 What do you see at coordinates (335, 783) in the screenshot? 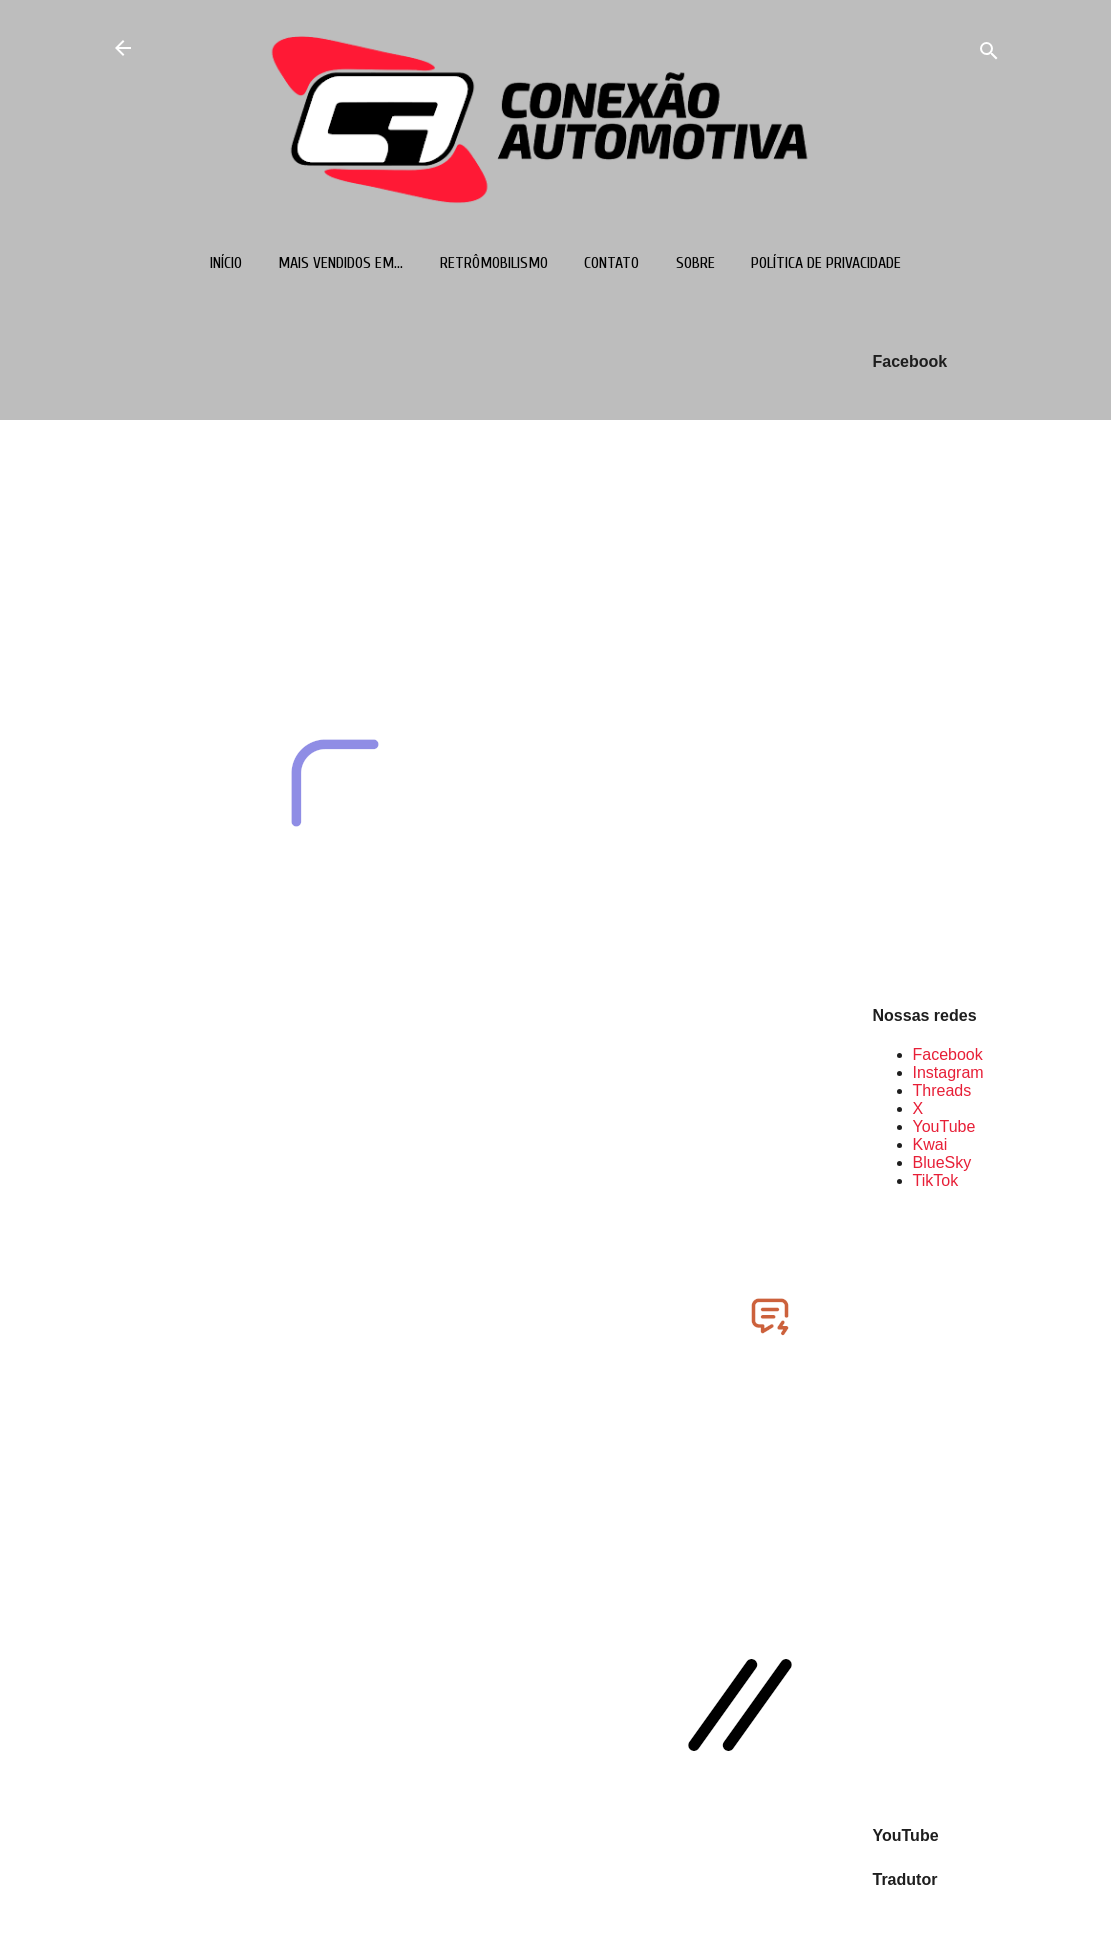
I see `apply rounded corners to a selected element` at bounding box center [335, 783].